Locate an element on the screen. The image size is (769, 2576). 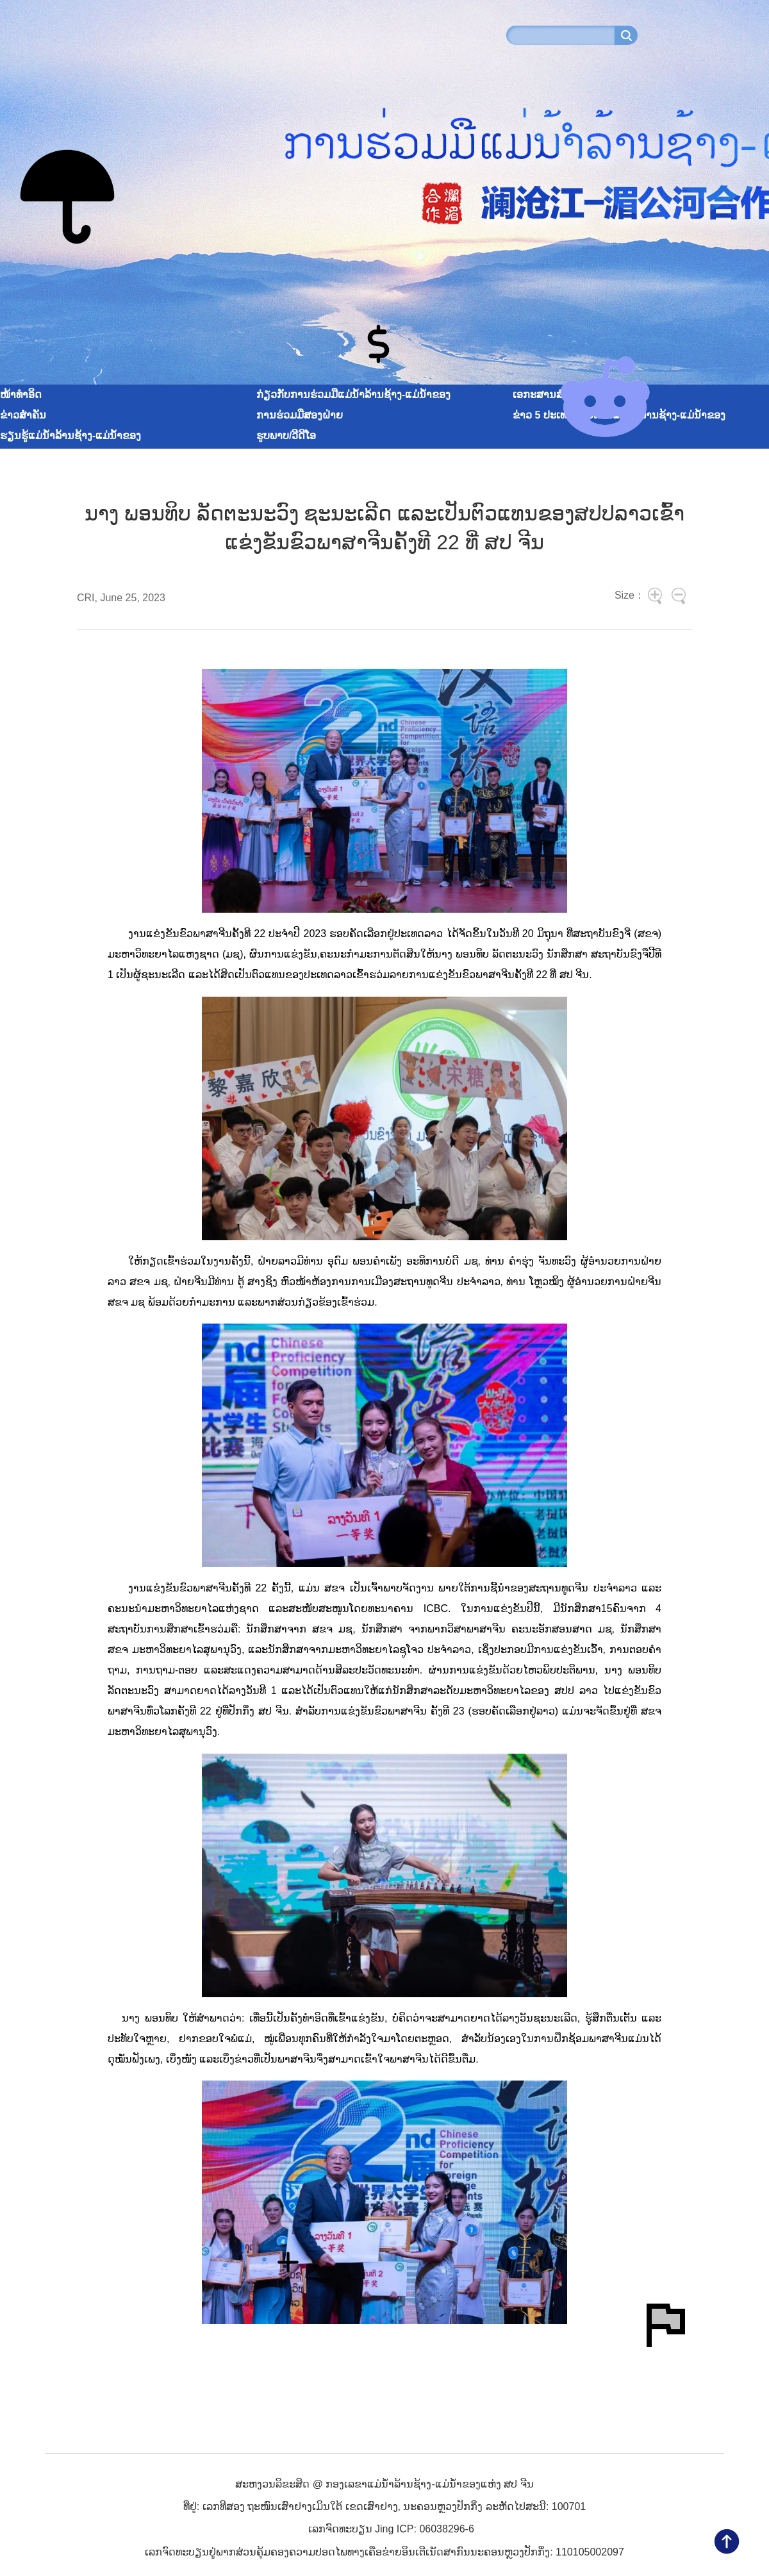
view pricing or payment options is located at coordinates (378, 344).